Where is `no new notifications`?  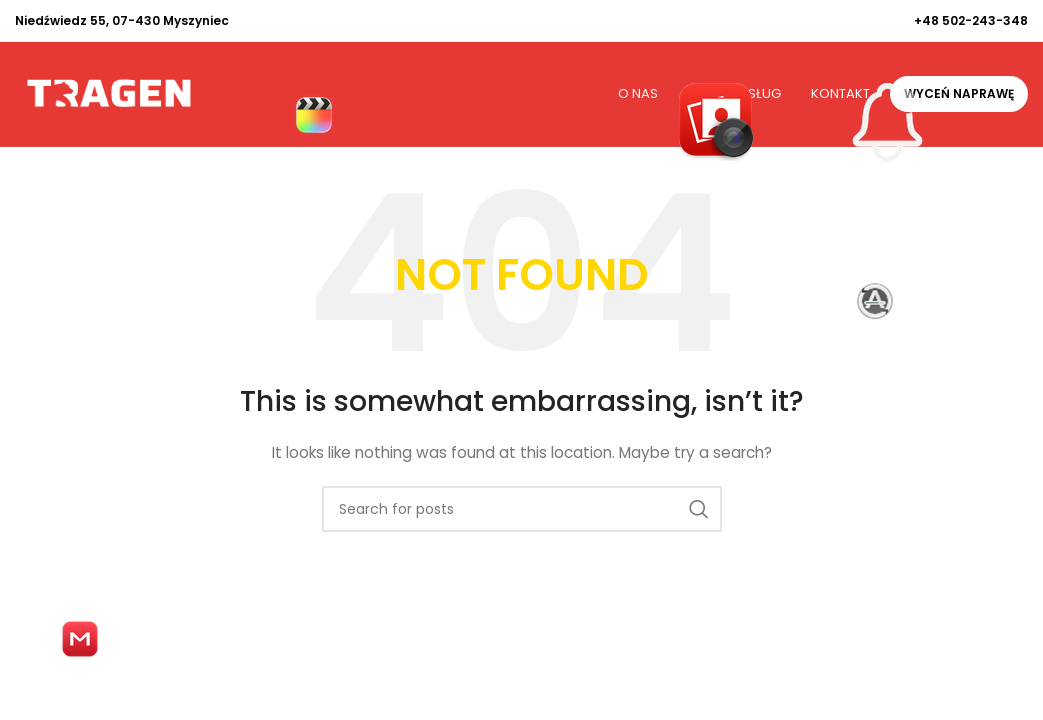
no new notifications is located at coordinates (887, 122).